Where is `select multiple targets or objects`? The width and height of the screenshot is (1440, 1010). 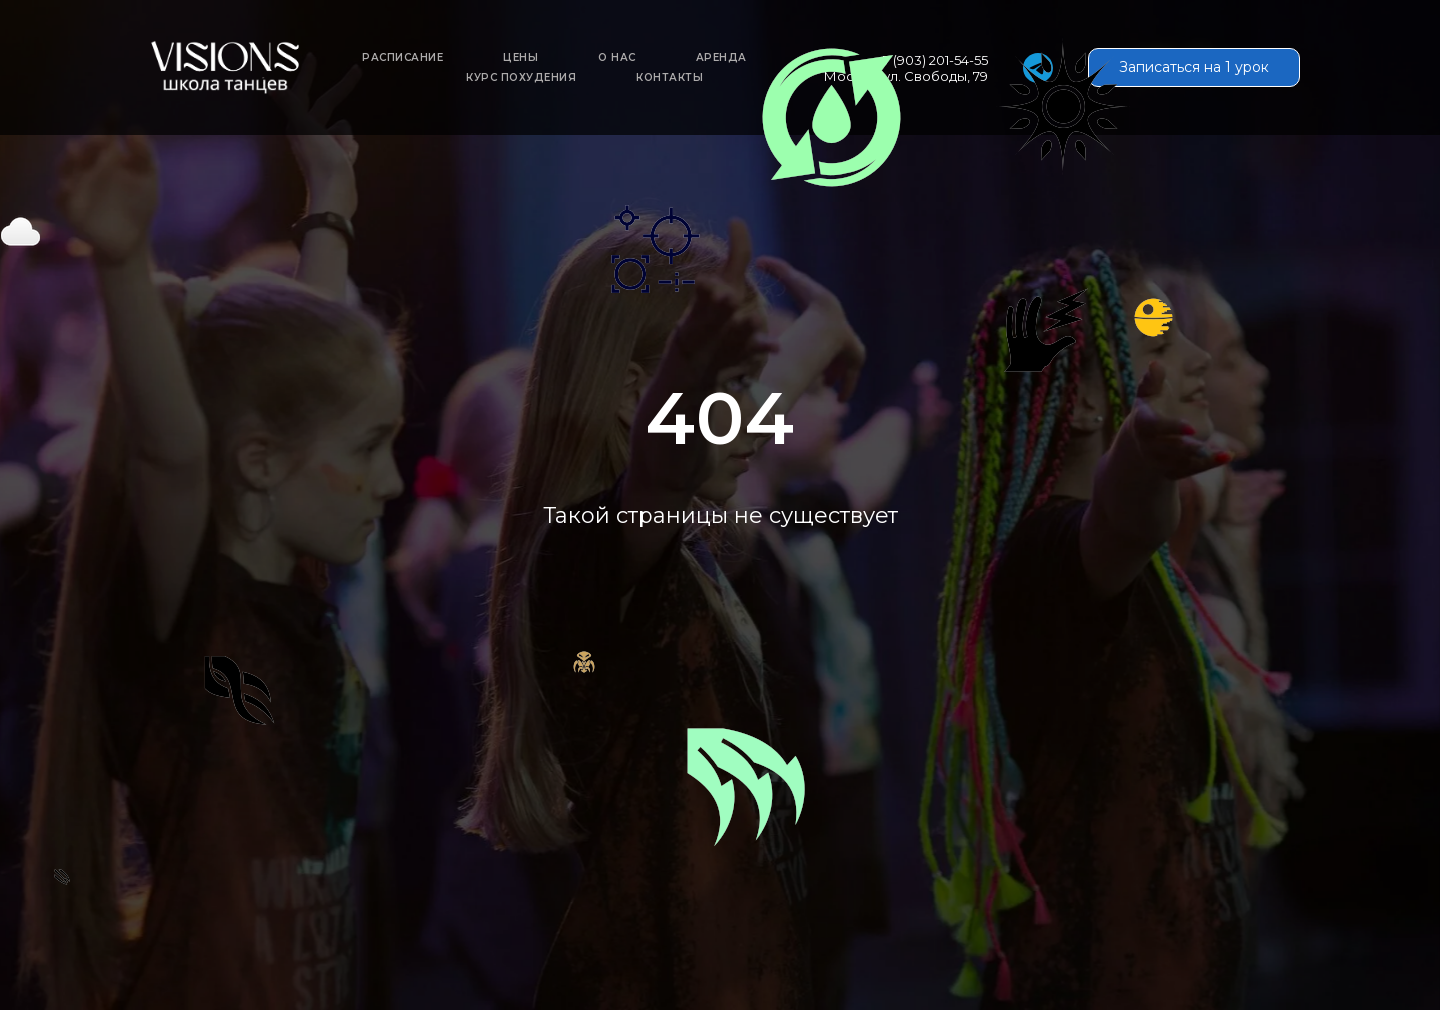
select multiple targets or objects is located at coordinates (653, 249).